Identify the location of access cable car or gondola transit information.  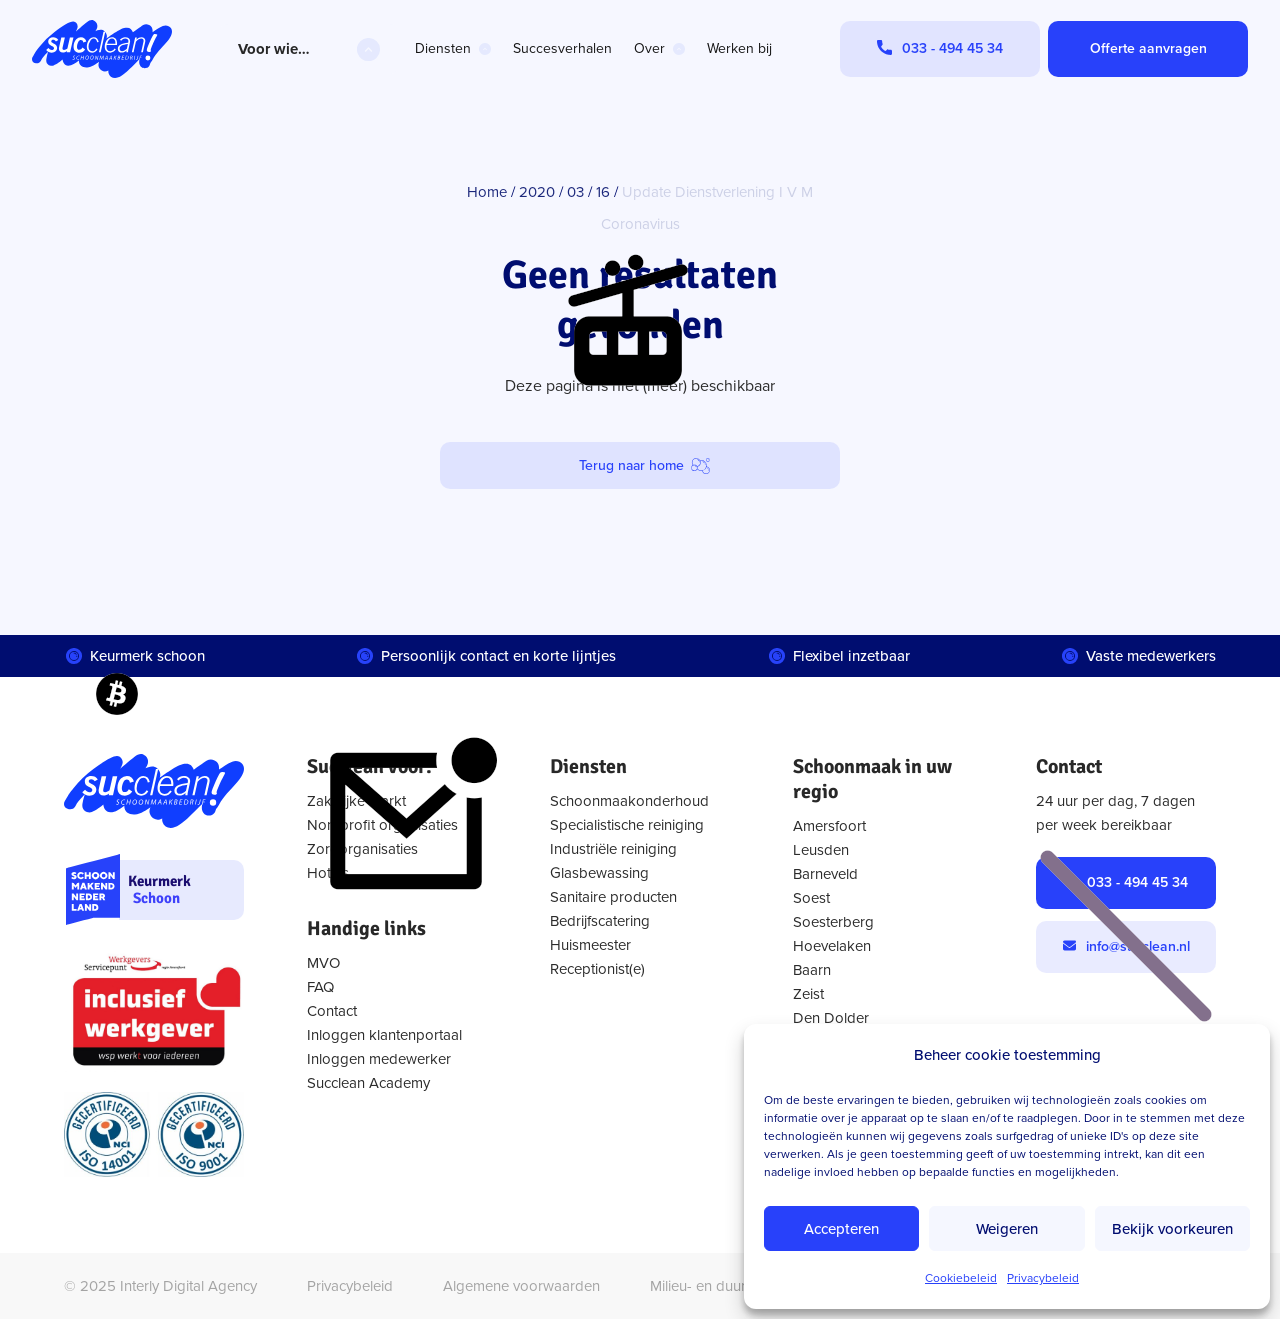
(628, 324).